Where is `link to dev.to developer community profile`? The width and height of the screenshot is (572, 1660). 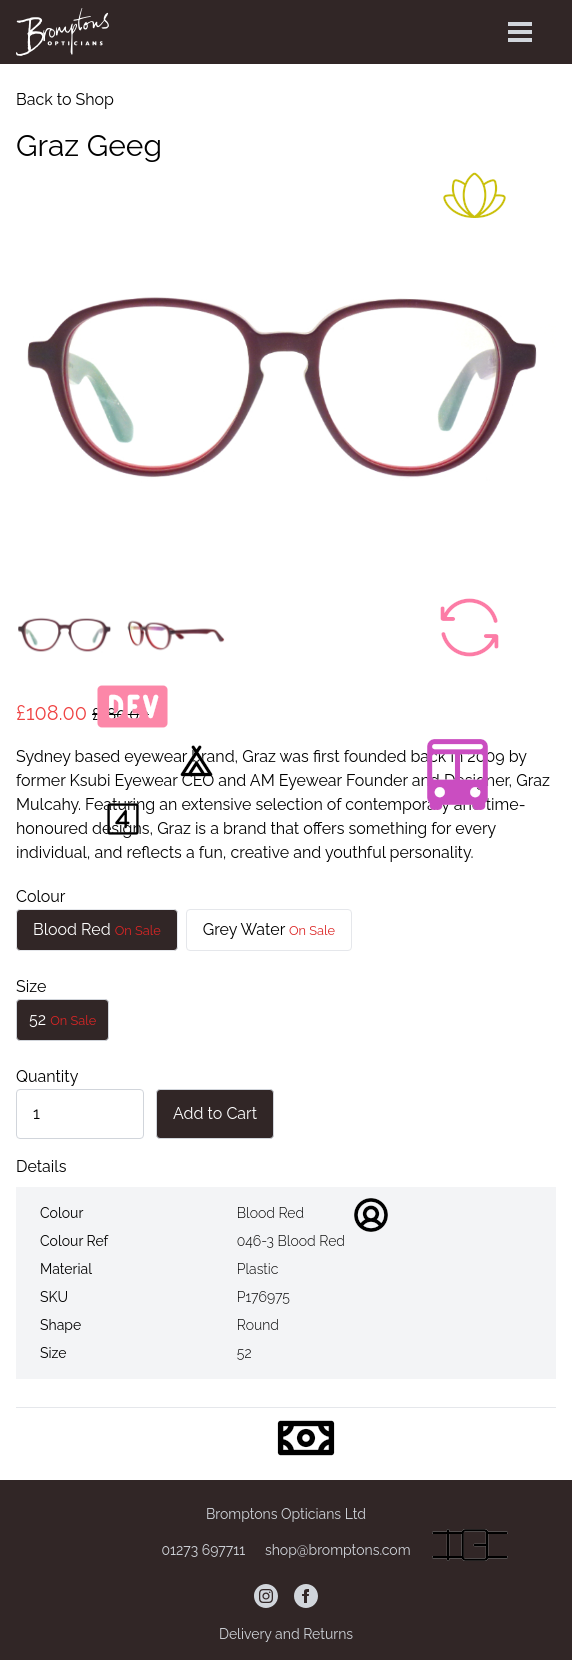 link to dev.to developer community profile is located at coordinates (132, 706).